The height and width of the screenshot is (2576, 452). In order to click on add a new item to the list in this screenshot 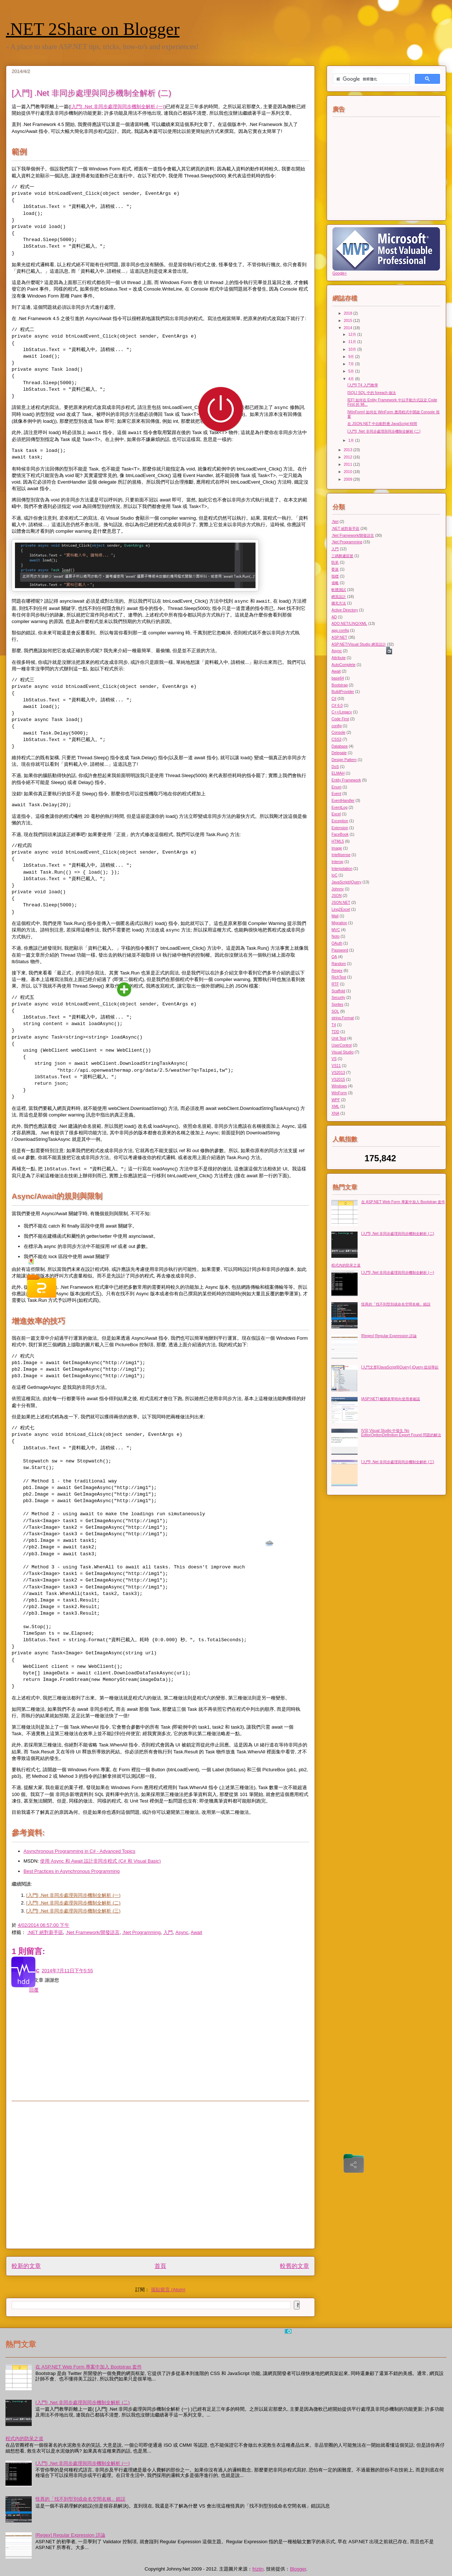, I will do `click(124, 989)`.